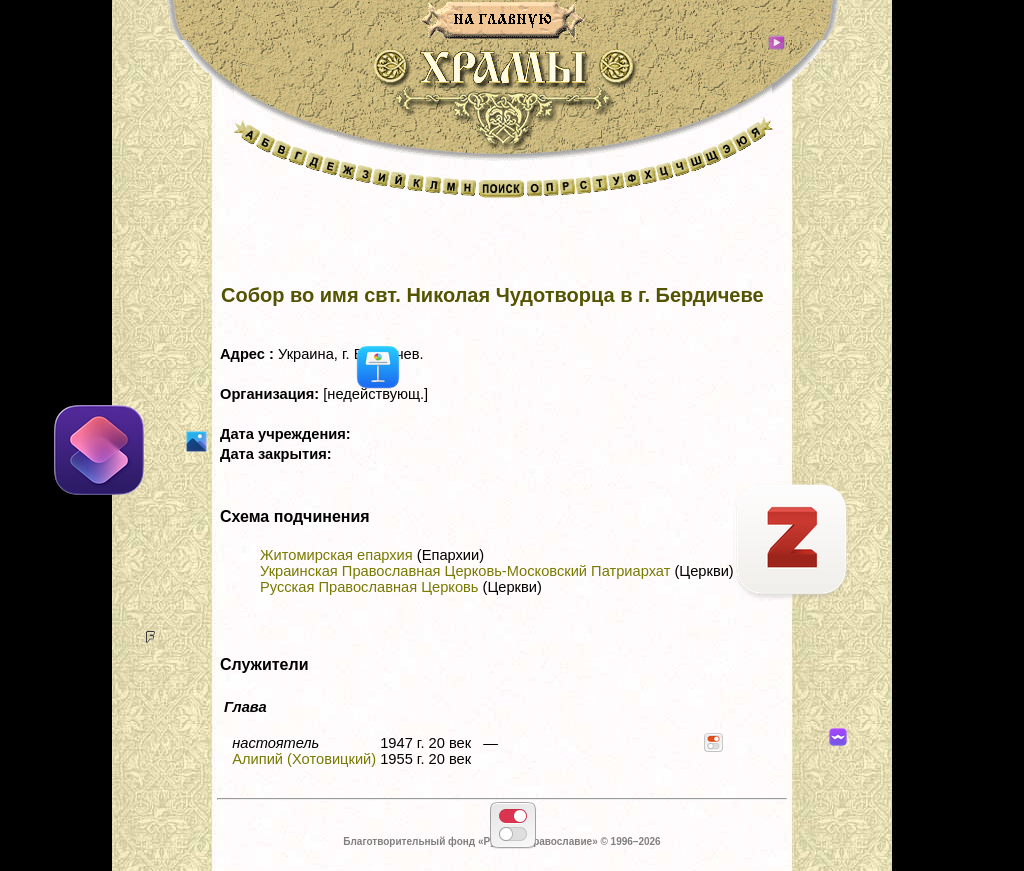 The width and height of the screenshot is (1024, 871). I want to click on connect your foursquare account, so click(150, 637).